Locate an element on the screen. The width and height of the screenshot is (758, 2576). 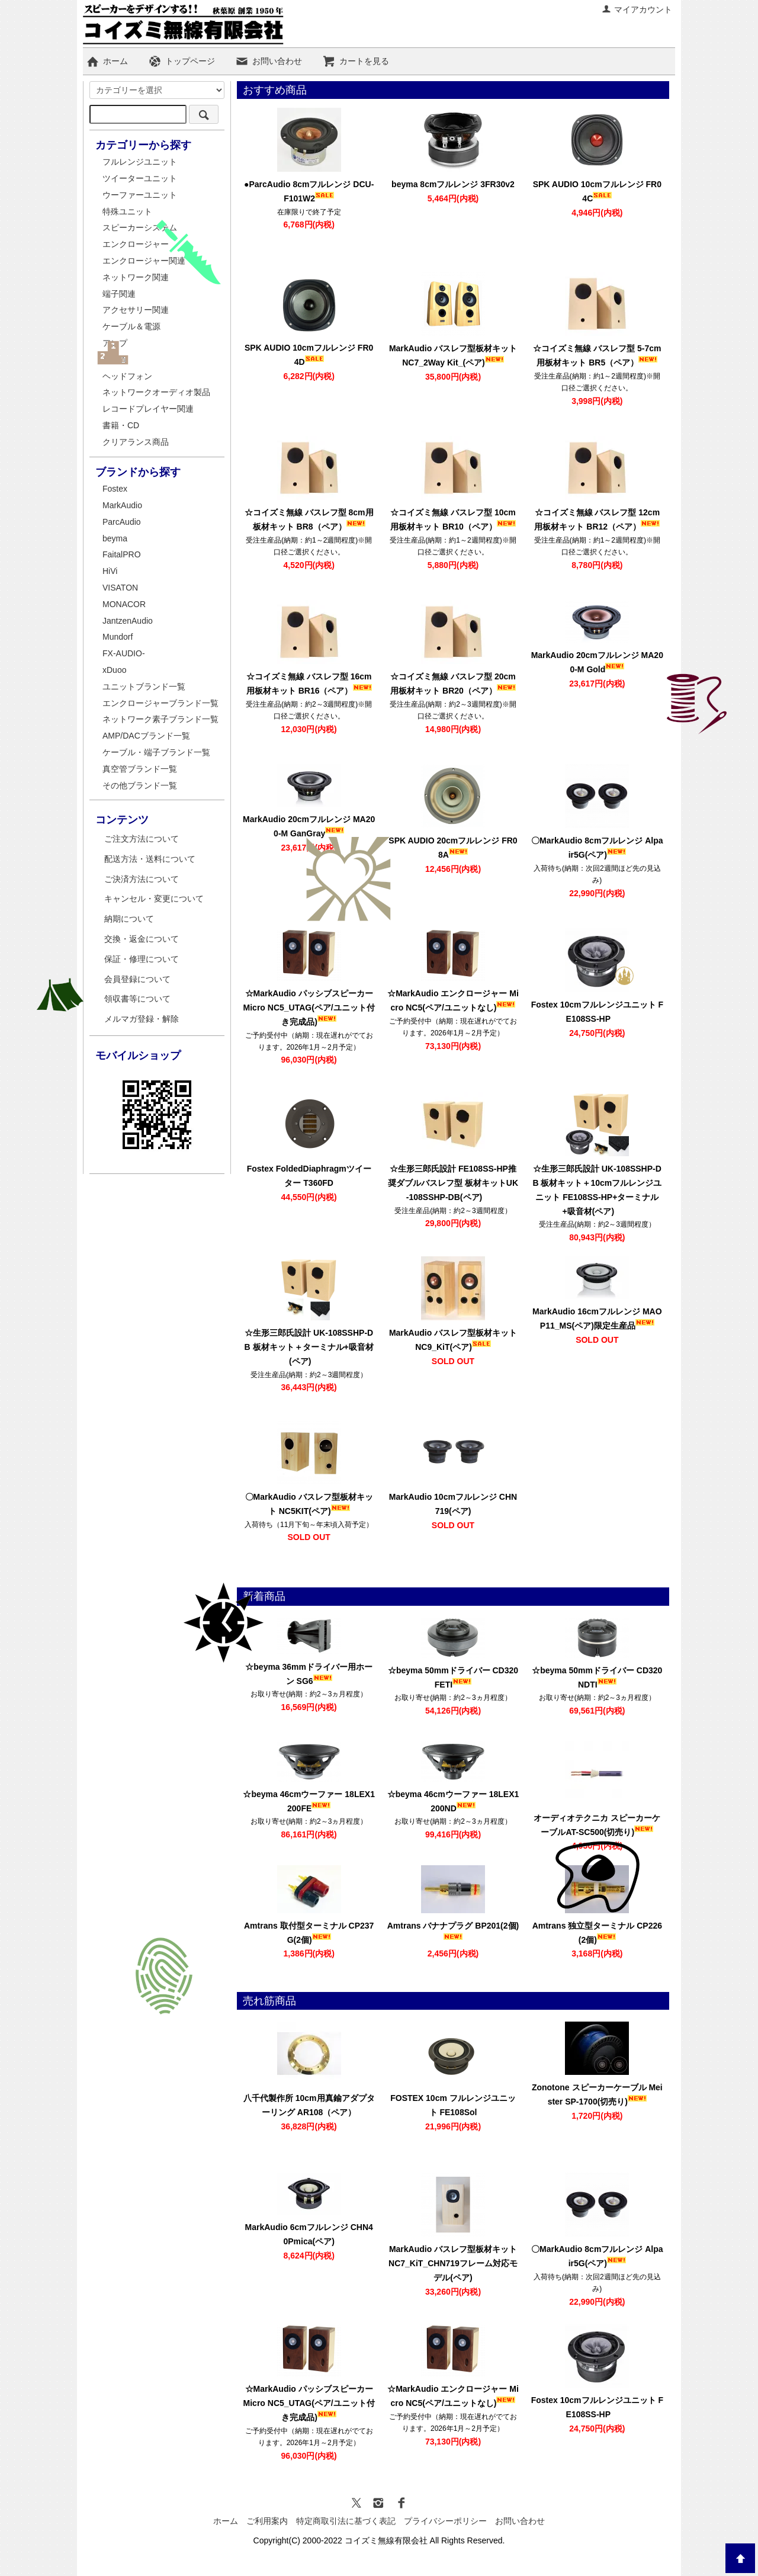
access castle or fortress location in game is located at coordinates (624, 976).